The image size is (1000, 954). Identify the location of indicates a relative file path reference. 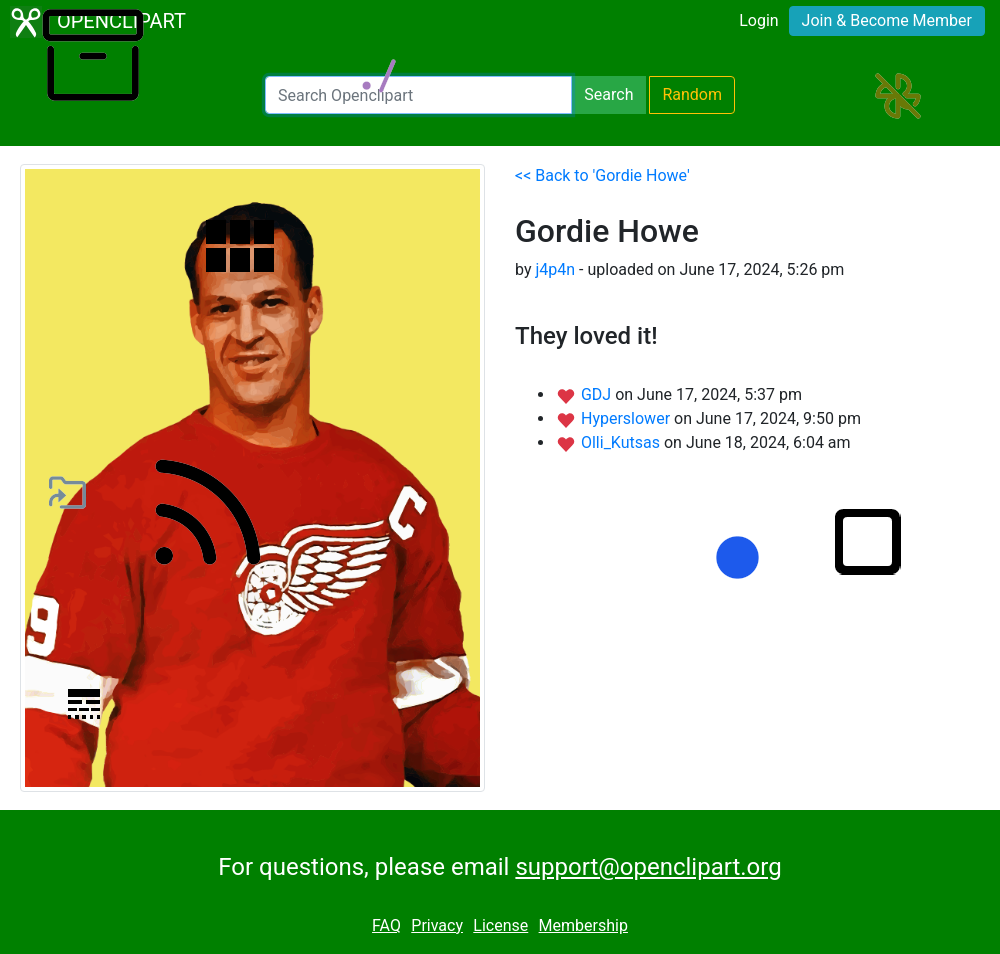
(379, 76).